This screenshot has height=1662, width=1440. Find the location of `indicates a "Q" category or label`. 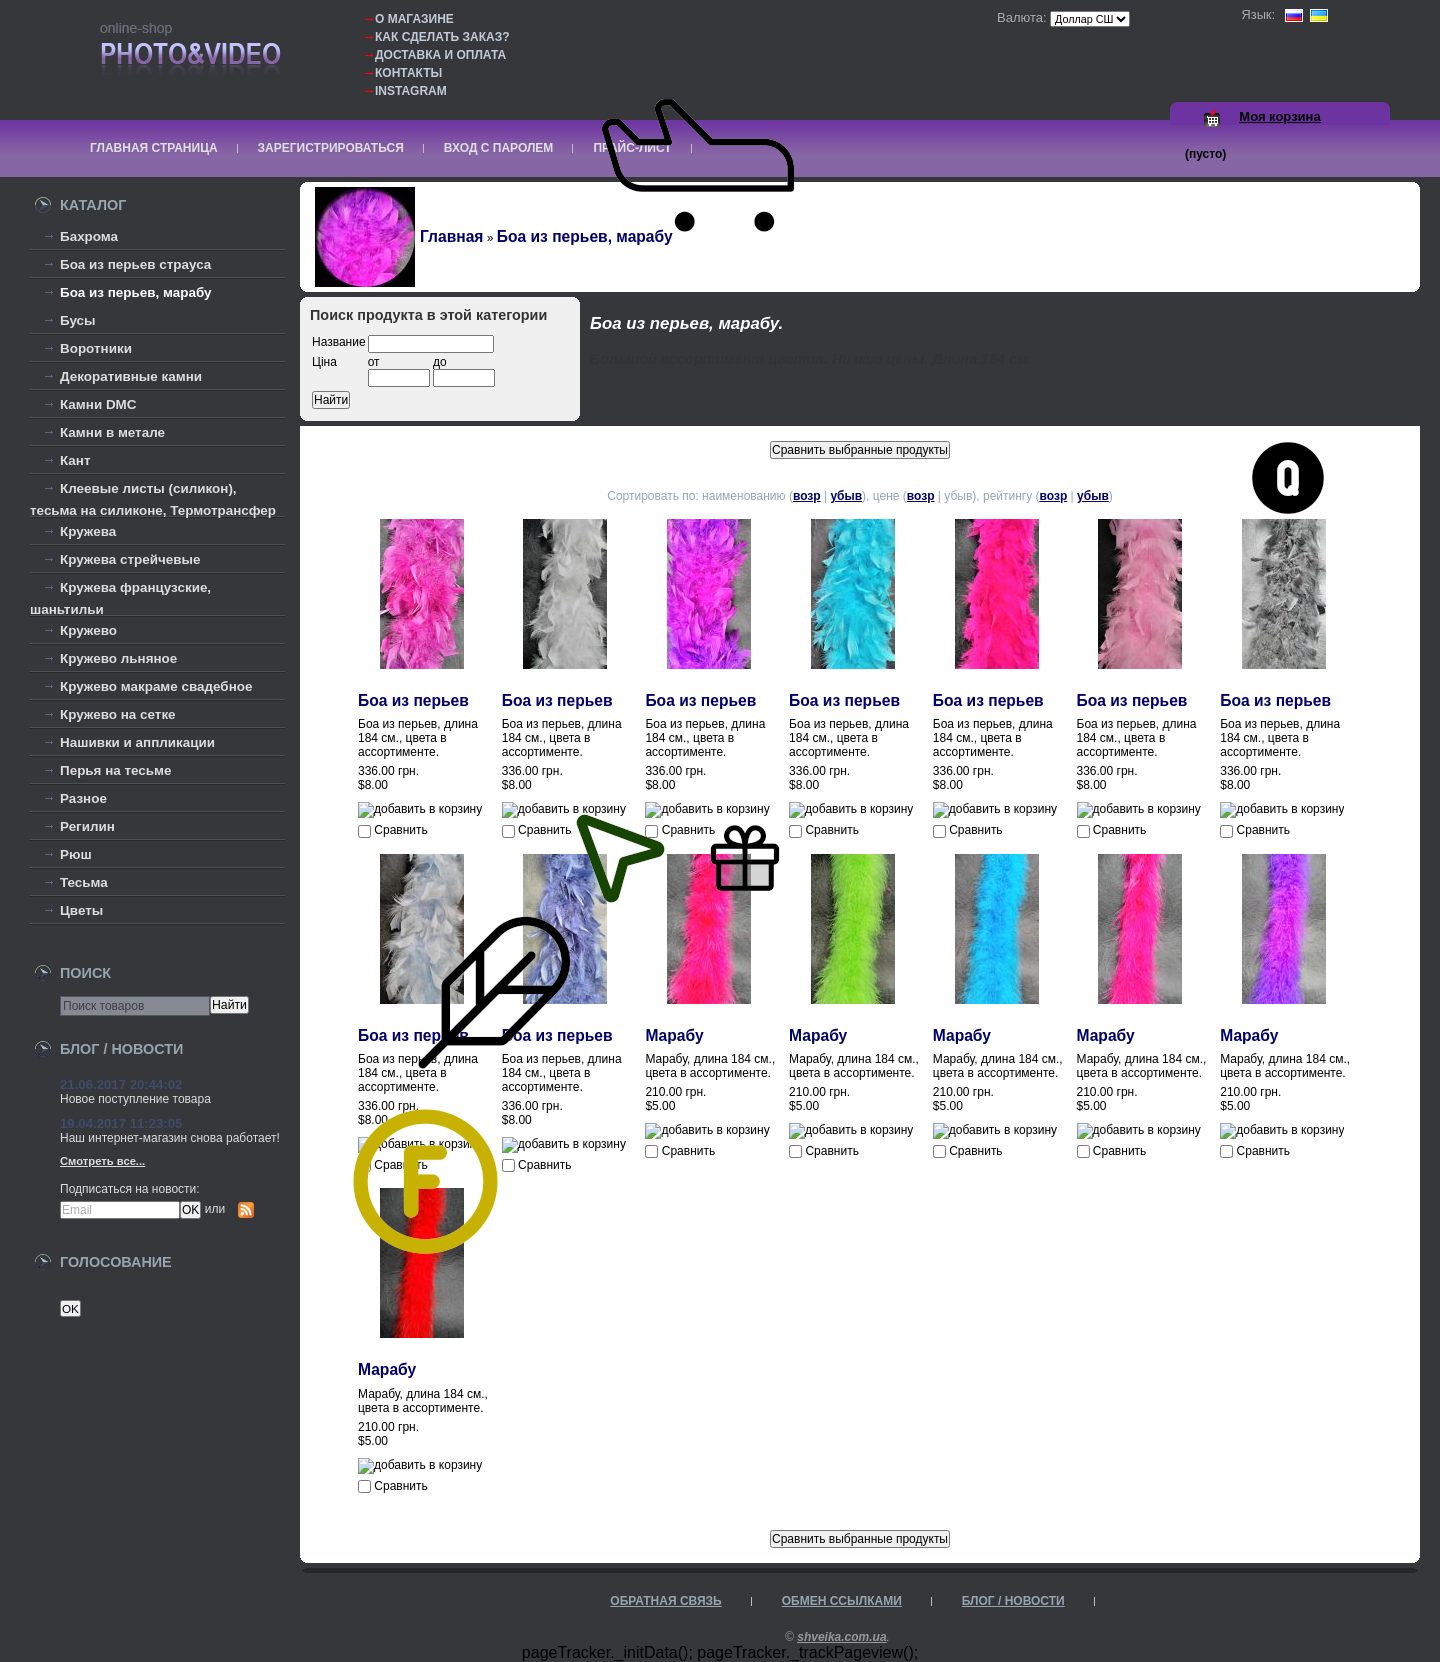

indicates a "Q" category or label is located at coordinates (1288, 478).